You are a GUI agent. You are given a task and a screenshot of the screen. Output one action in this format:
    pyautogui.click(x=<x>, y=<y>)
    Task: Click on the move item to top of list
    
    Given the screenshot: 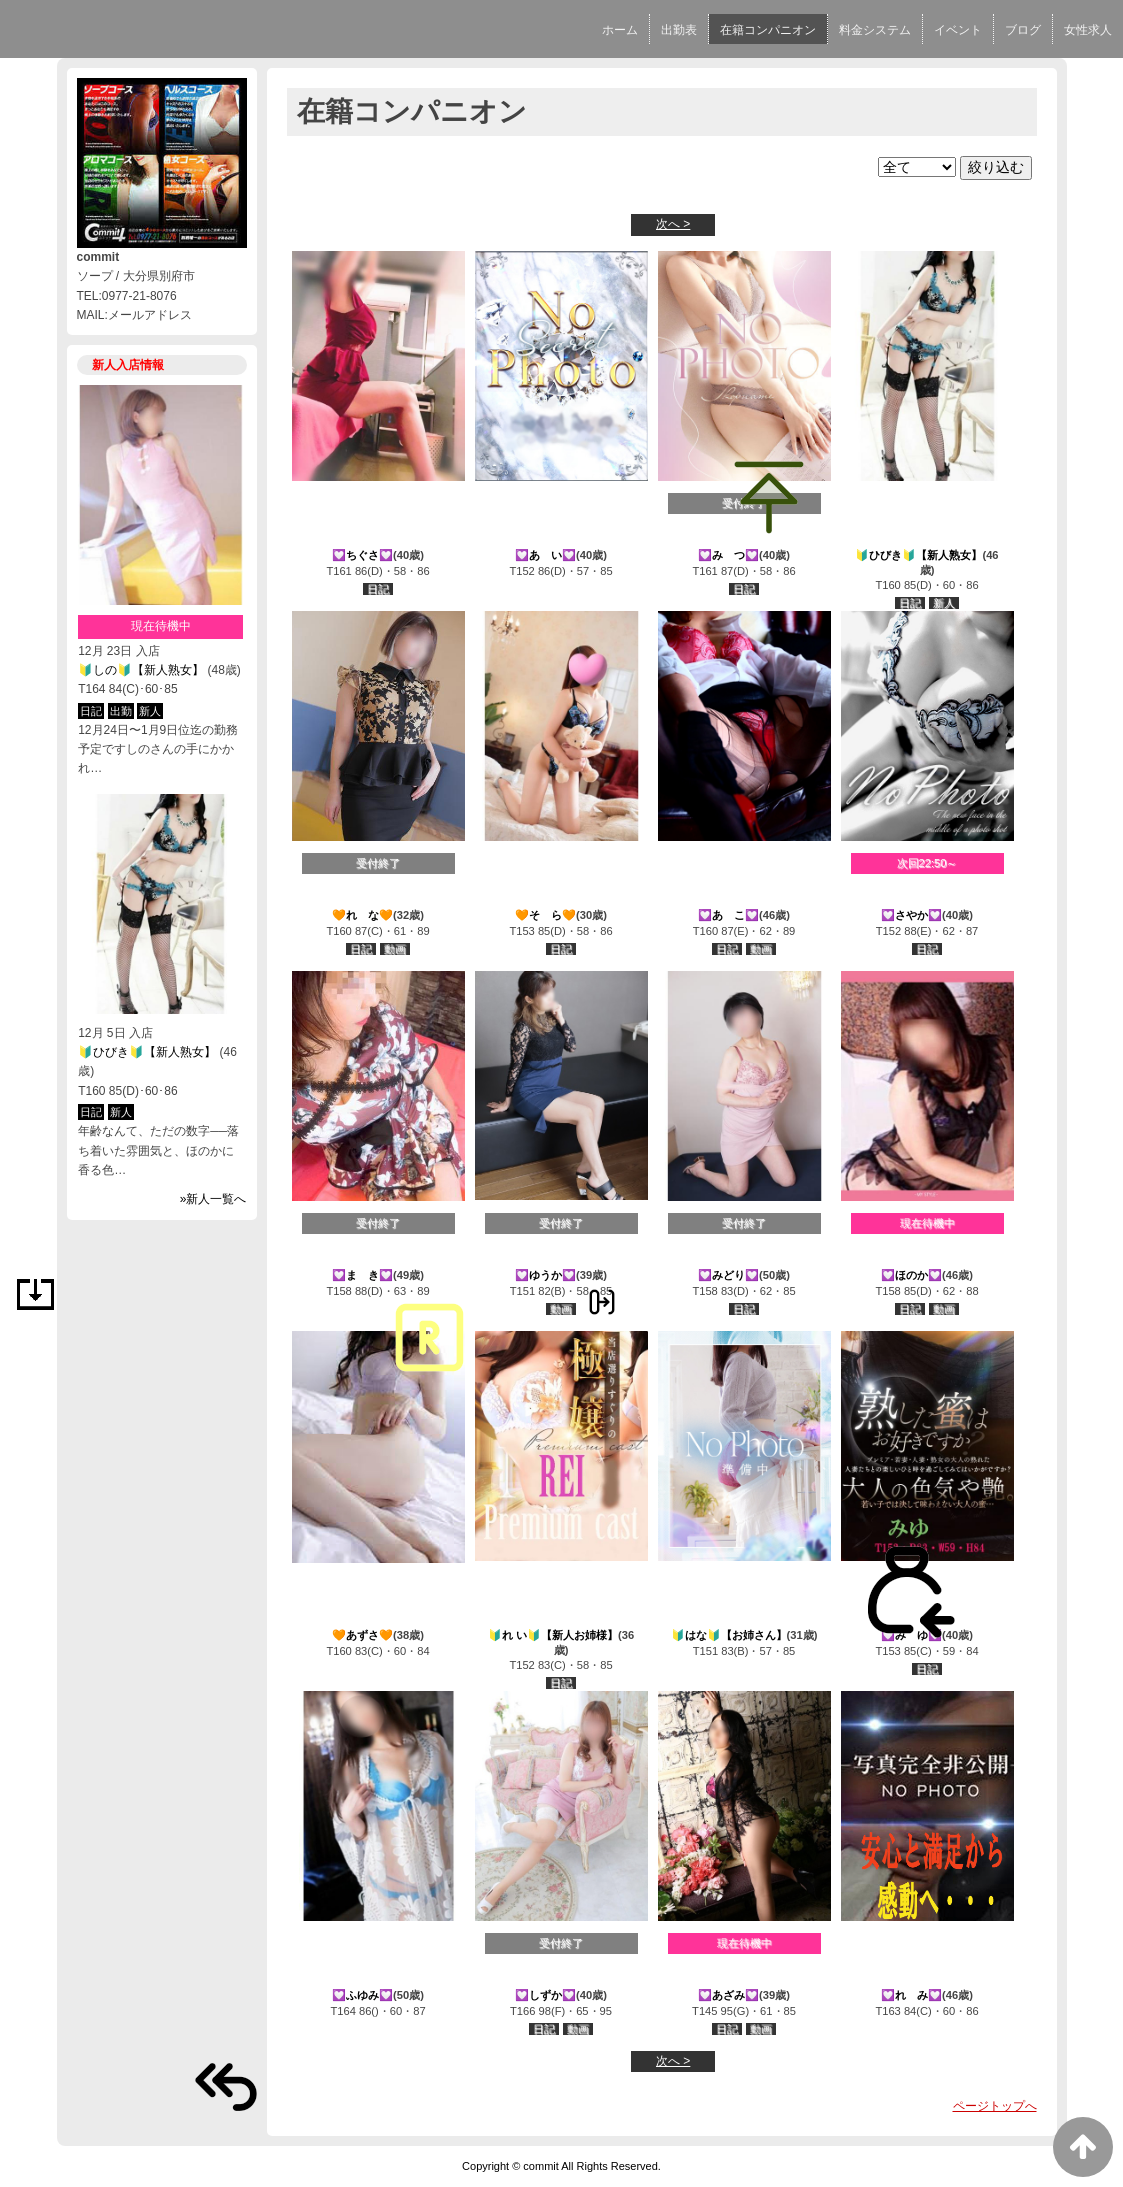 What is the action you would take?
    pyautogui.click(x=769, y=496)
    